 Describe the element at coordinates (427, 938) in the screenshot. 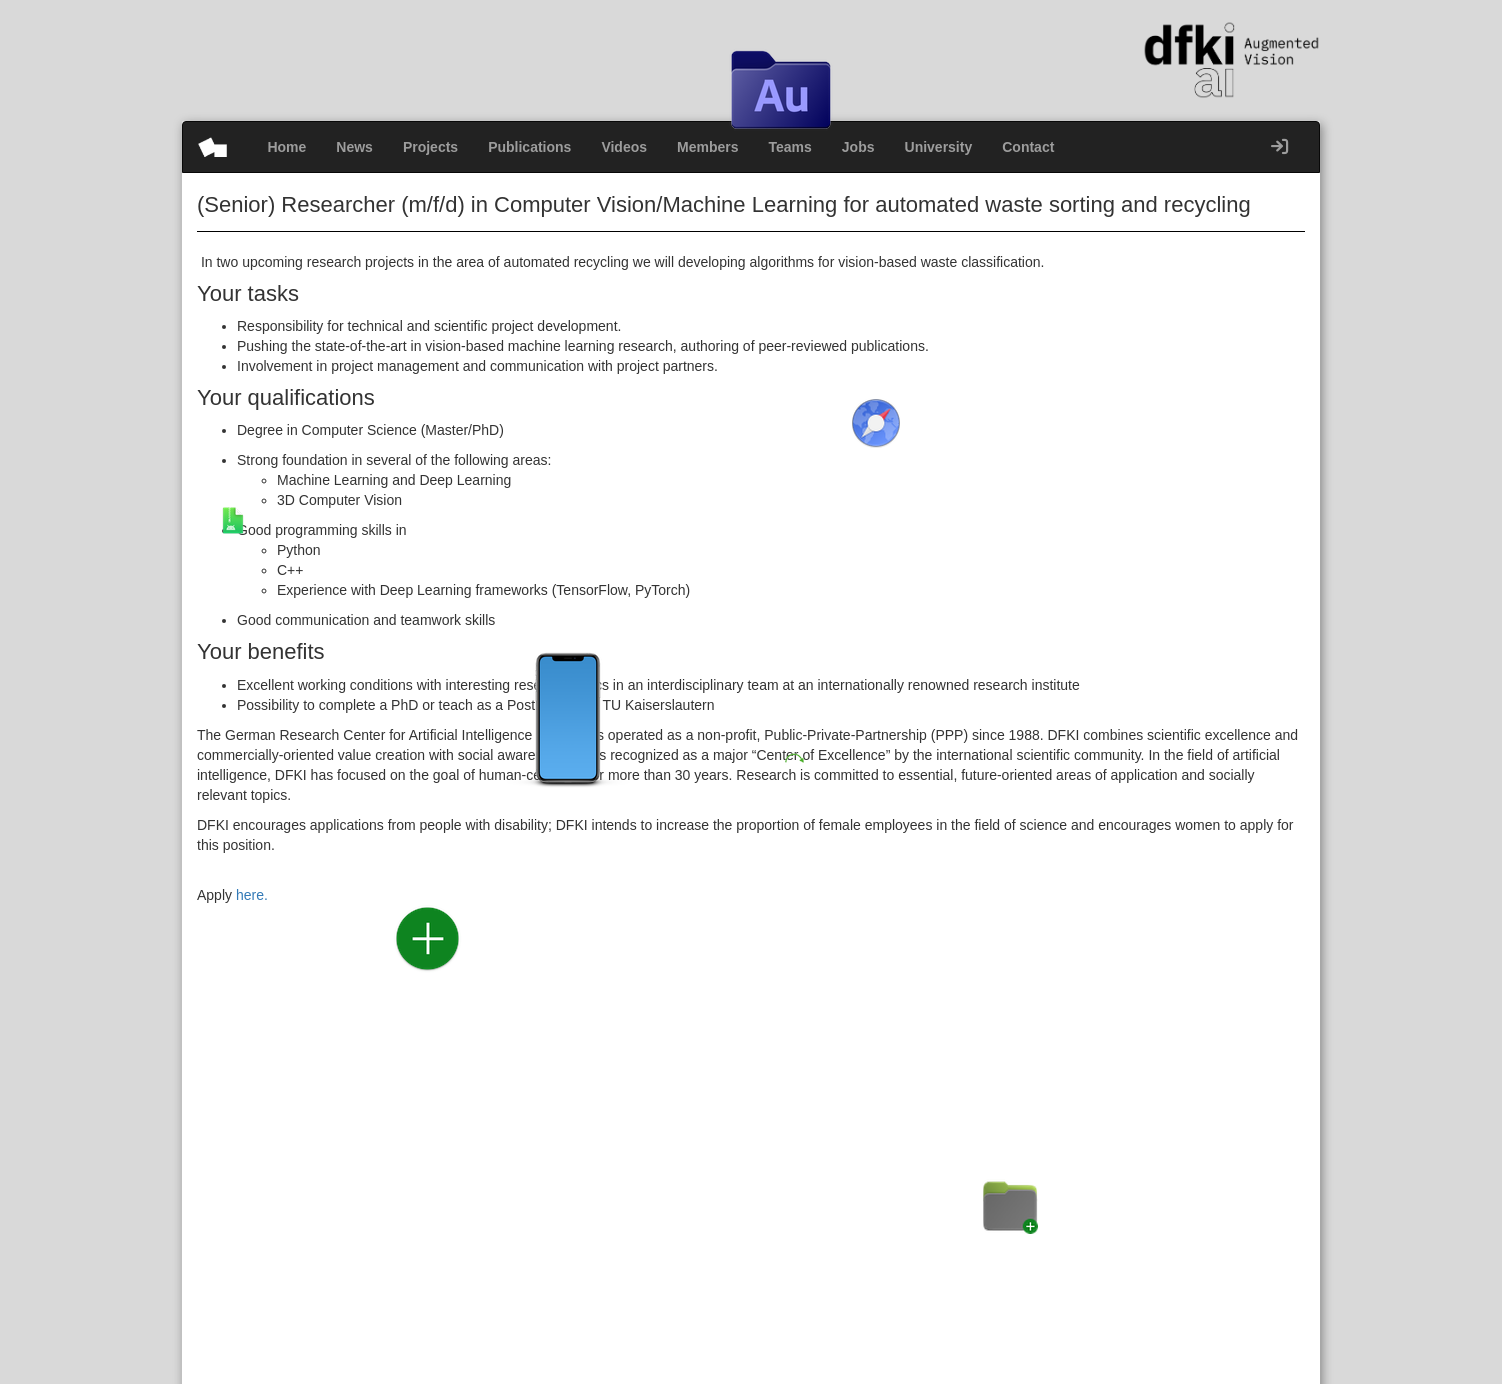

I see `add a new item to a list` at that location.